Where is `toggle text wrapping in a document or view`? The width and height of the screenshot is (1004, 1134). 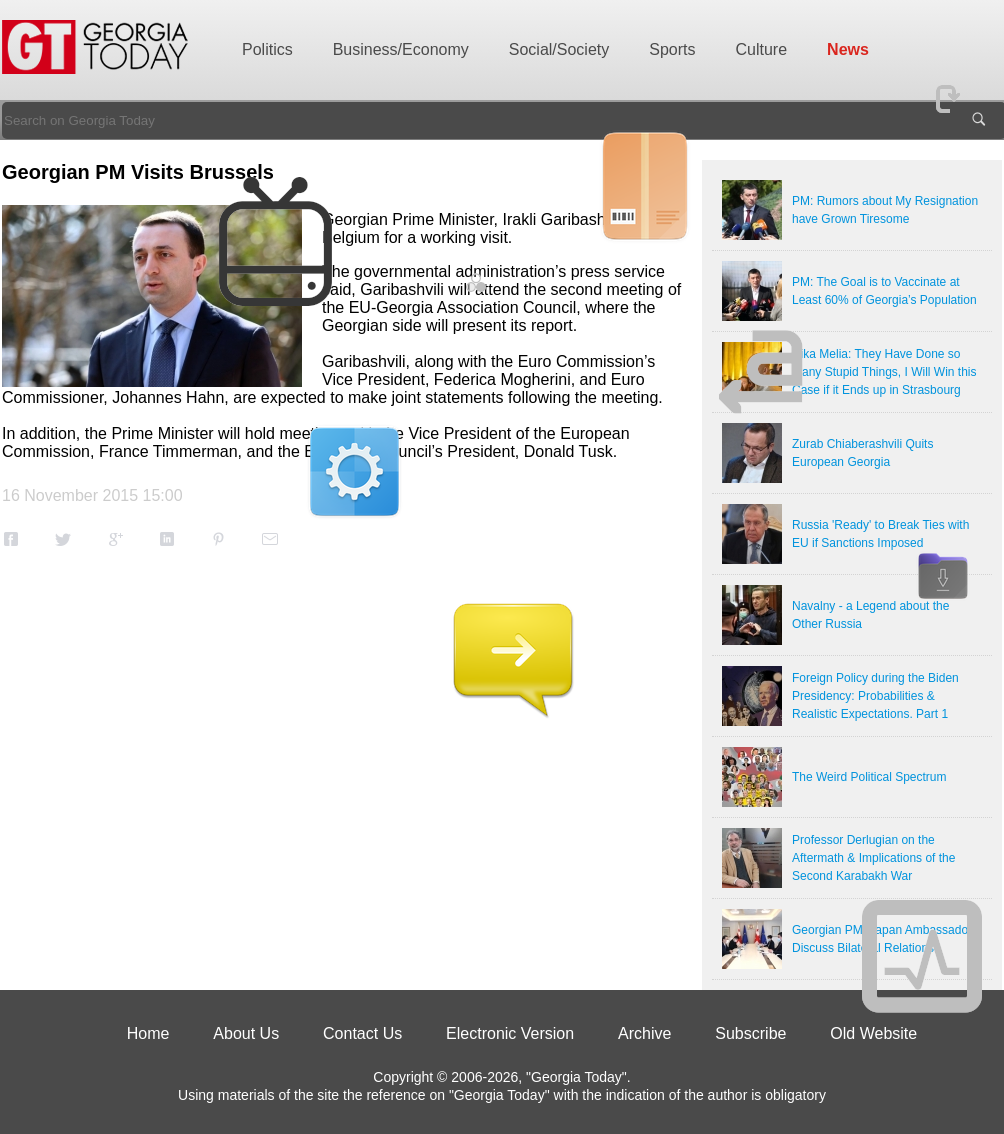
toggle text wrapping in a document or view is located at coordinates (946, 99).